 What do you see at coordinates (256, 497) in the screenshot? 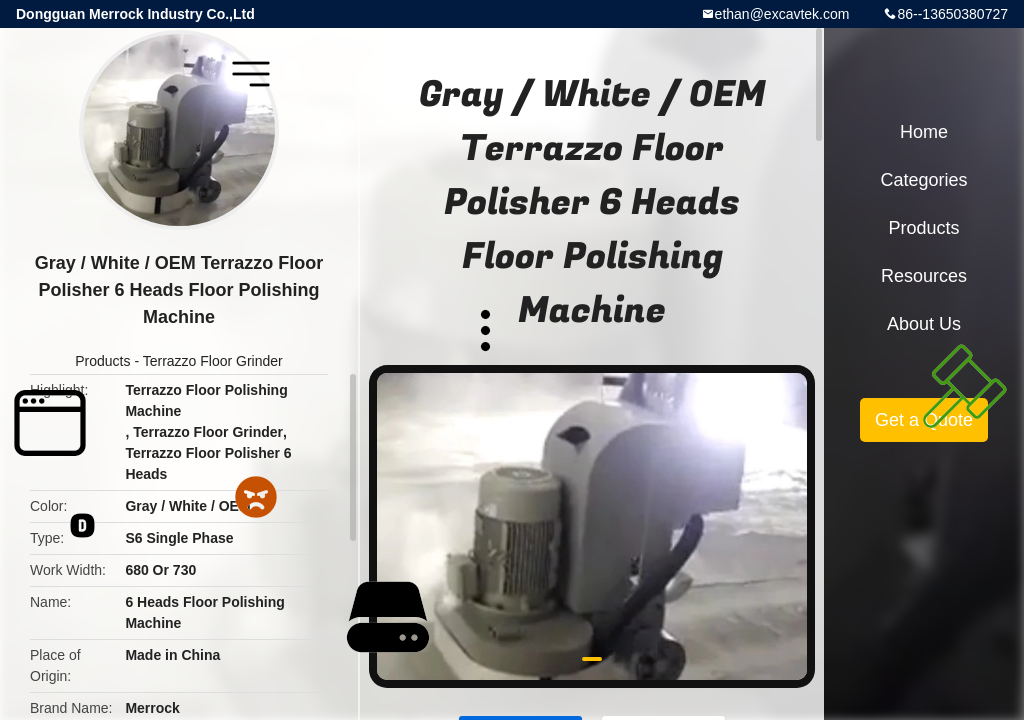
I see `react to a post with anger` at bounding box center [256, 497].